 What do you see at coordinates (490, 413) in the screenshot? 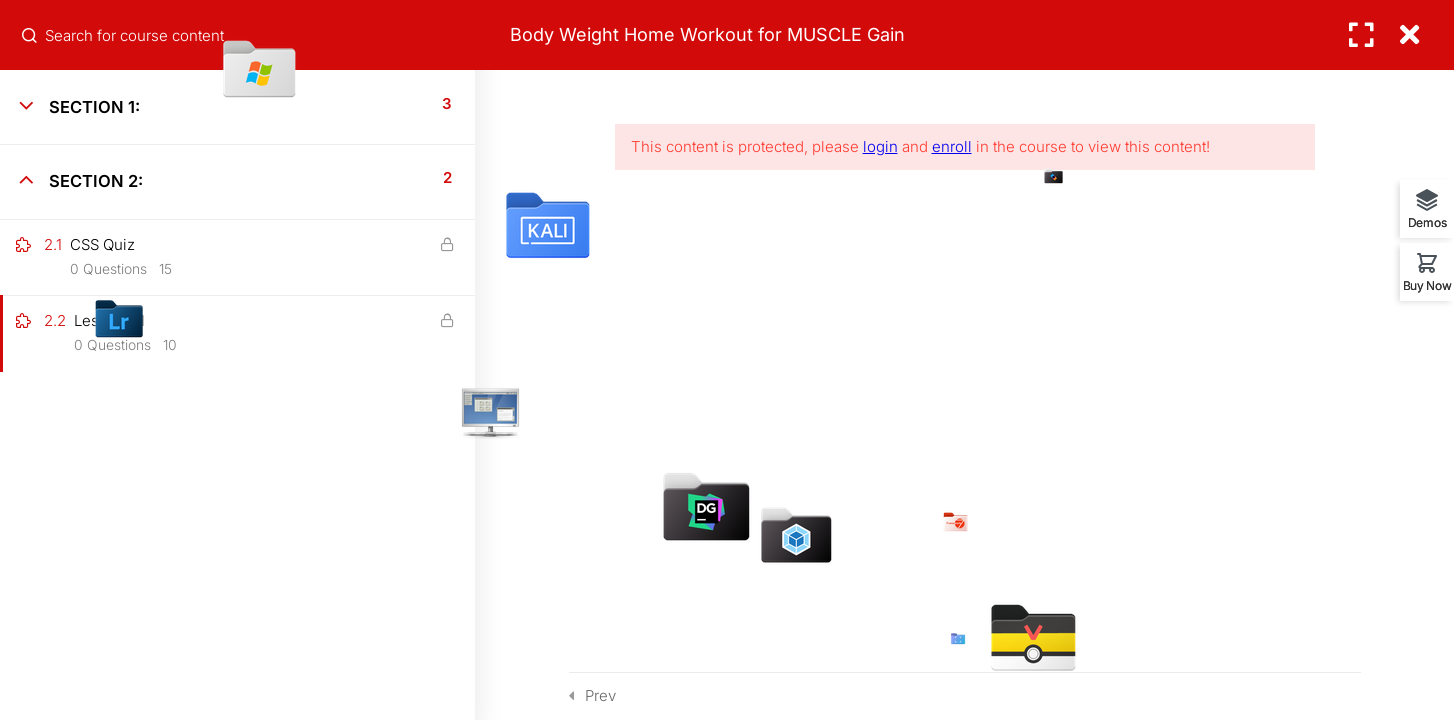
I see `configure remote desktop settings` at bounding box center [490, 413].